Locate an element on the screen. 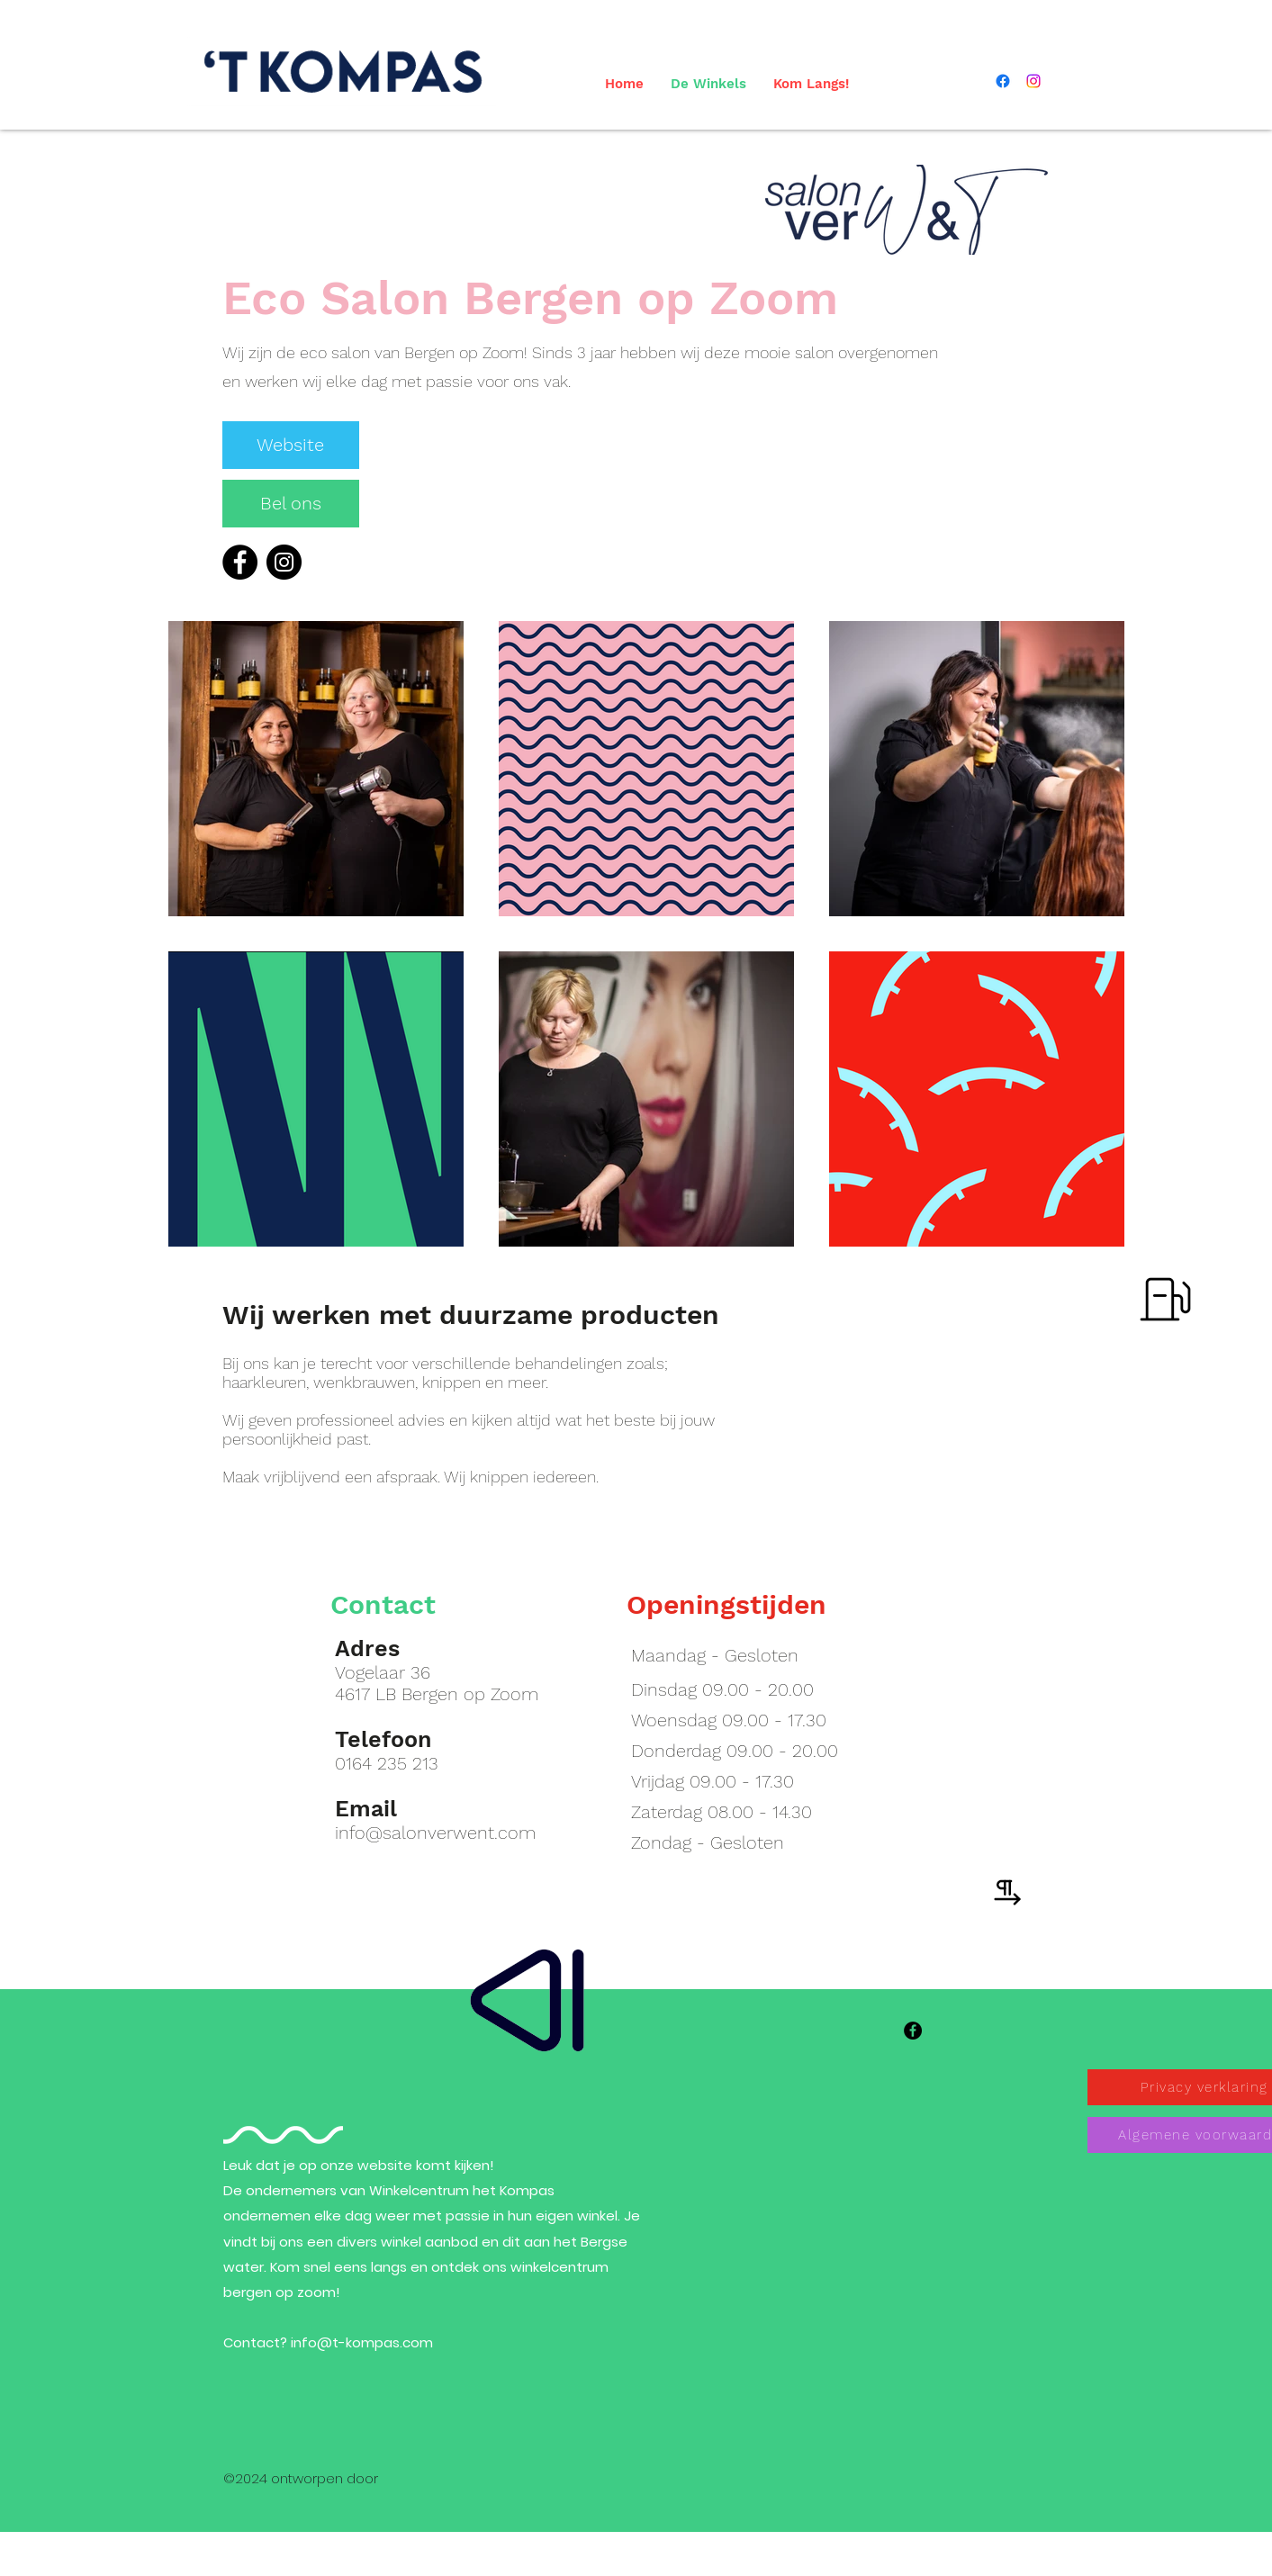 Image resolution: width=1272 pixels, height=2576 pixels. find nearby gas stations is located at coordinates (1163, 1299).